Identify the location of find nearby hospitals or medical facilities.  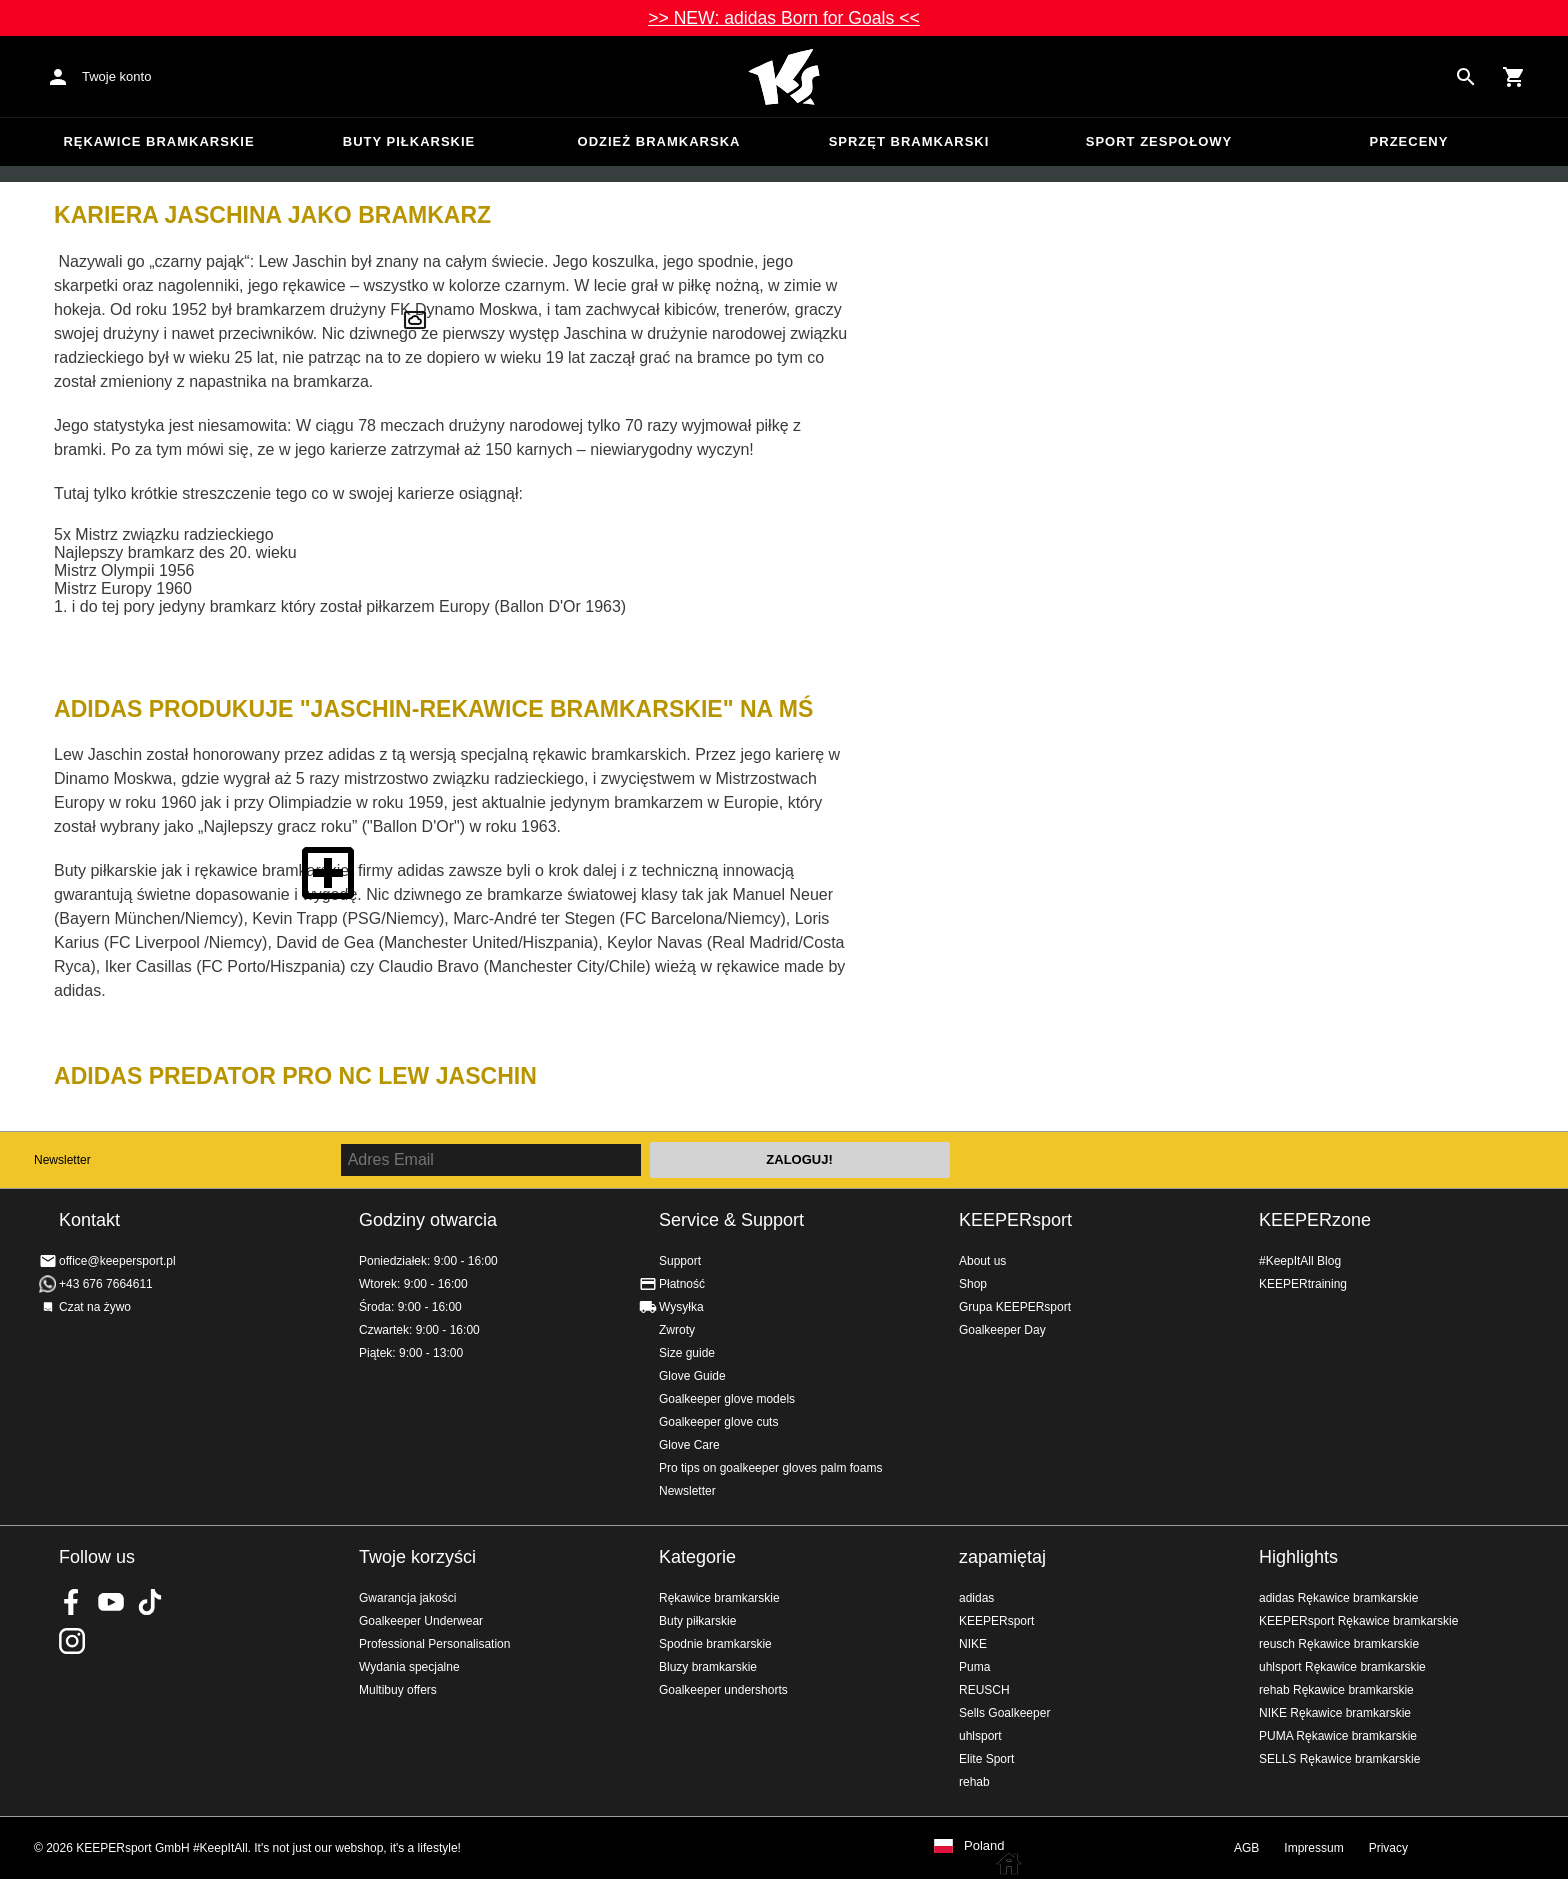
(328, 873).